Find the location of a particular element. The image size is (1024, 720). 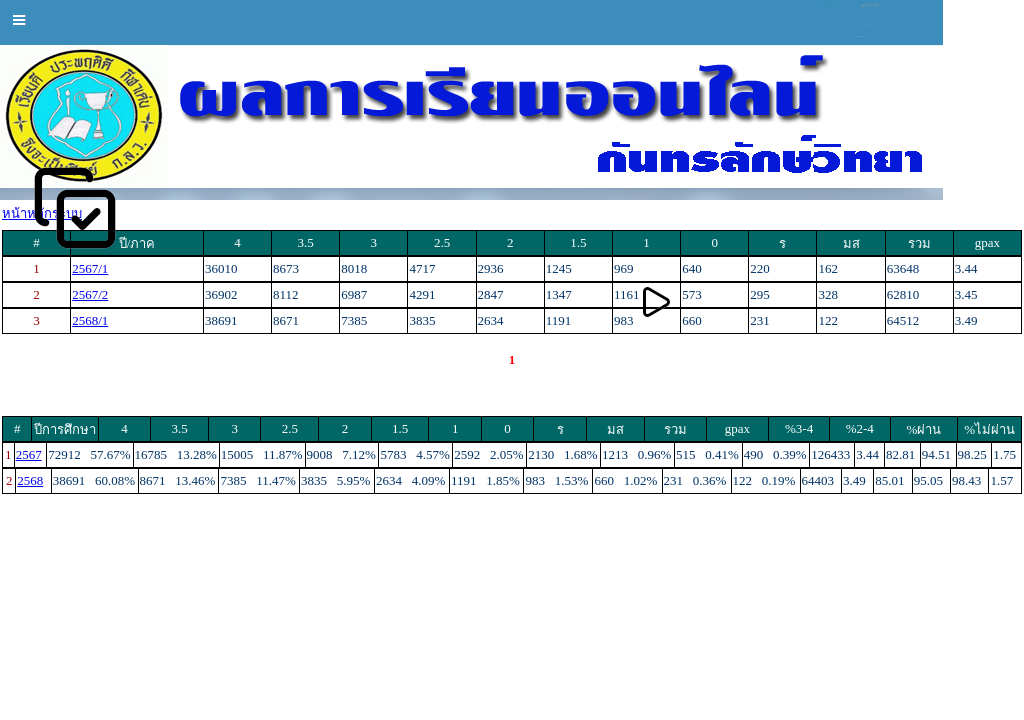

play media or start playback is located at coordinates (655, 302).